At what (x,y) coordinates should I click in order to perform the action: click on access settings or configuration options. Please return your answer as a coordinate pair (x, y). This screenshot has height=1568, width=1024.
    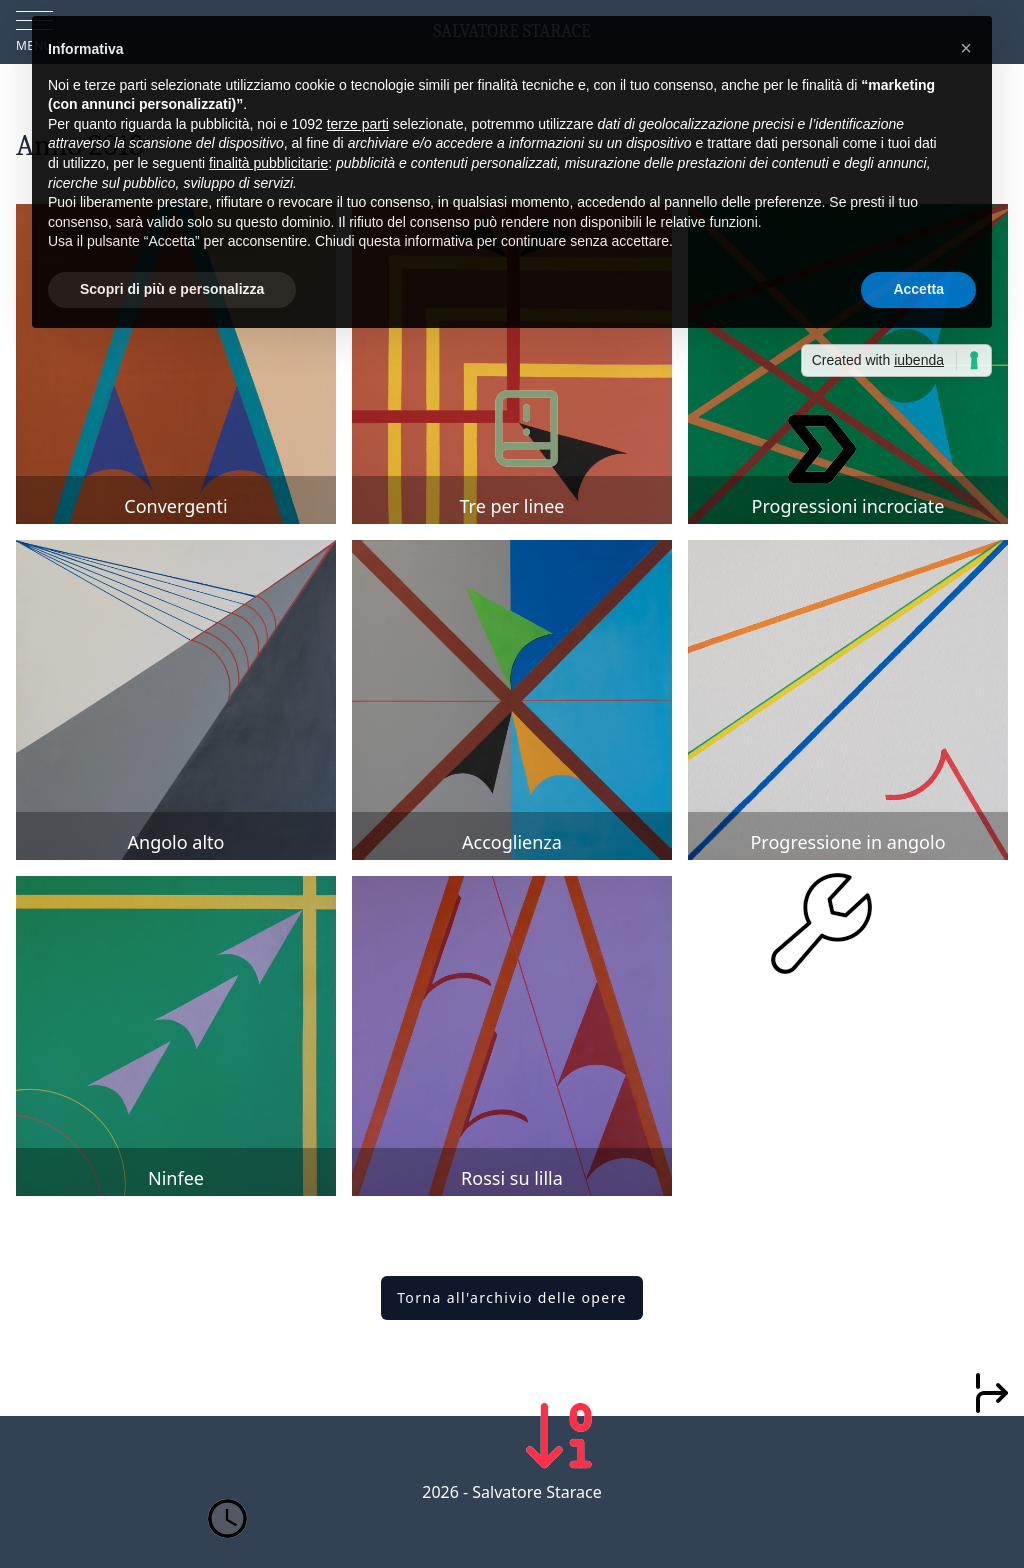
    Looking at the image, I should click on (821, 923).